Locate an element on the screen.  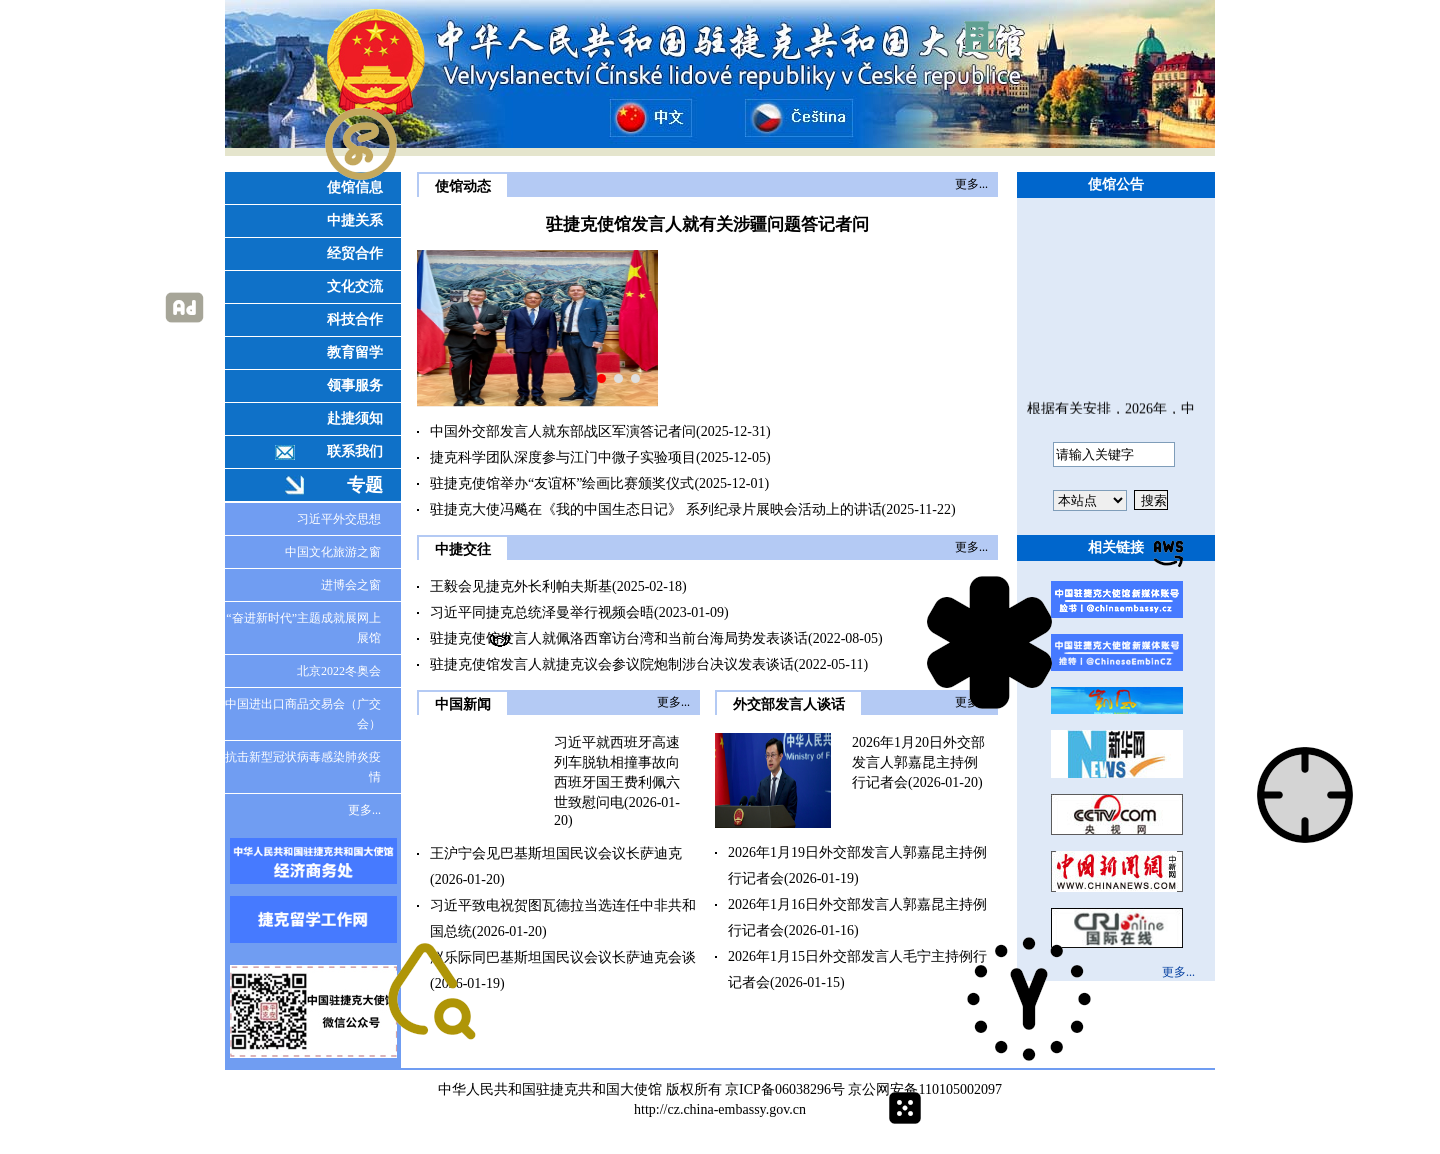
search water or liquid settings is located at coordinates (425, 989).